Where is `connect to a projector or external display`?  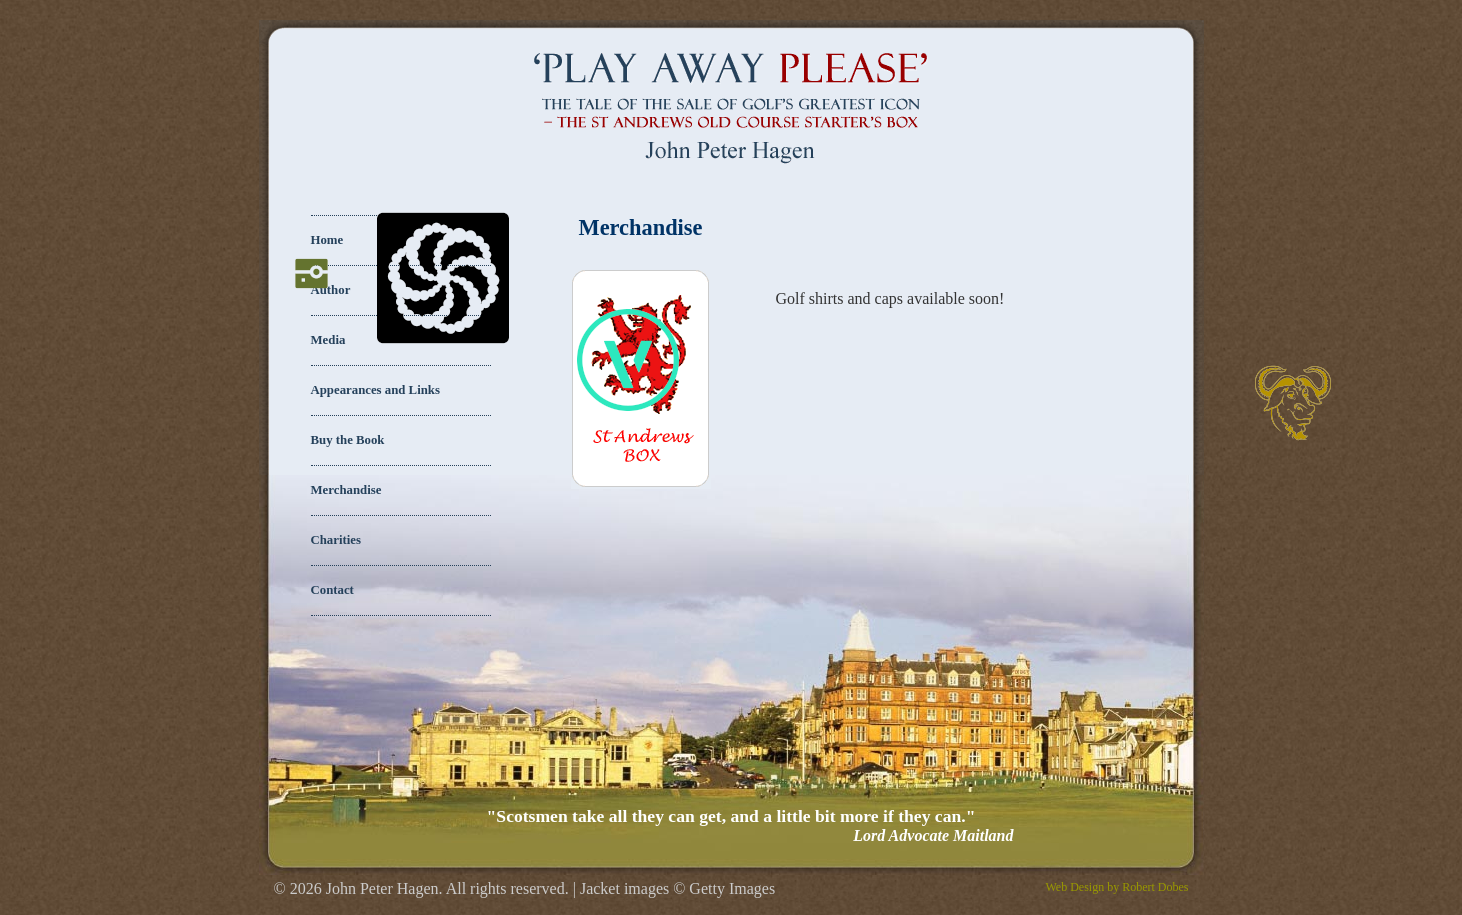 connect to a projector or external display is located at coordinates (311, 273).